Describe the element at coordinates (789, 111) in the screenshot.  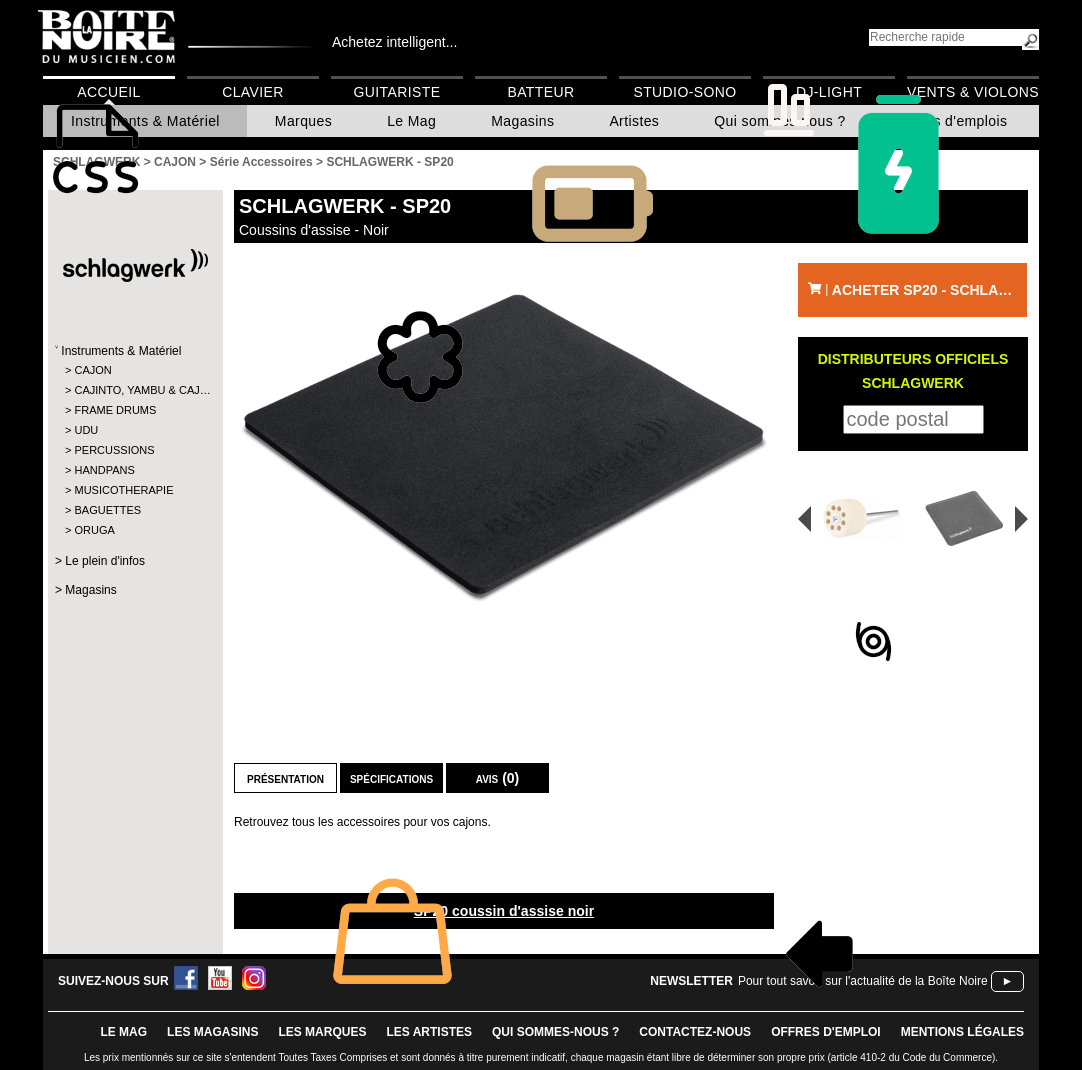
I see `align selected objects to the bottom` at that location.